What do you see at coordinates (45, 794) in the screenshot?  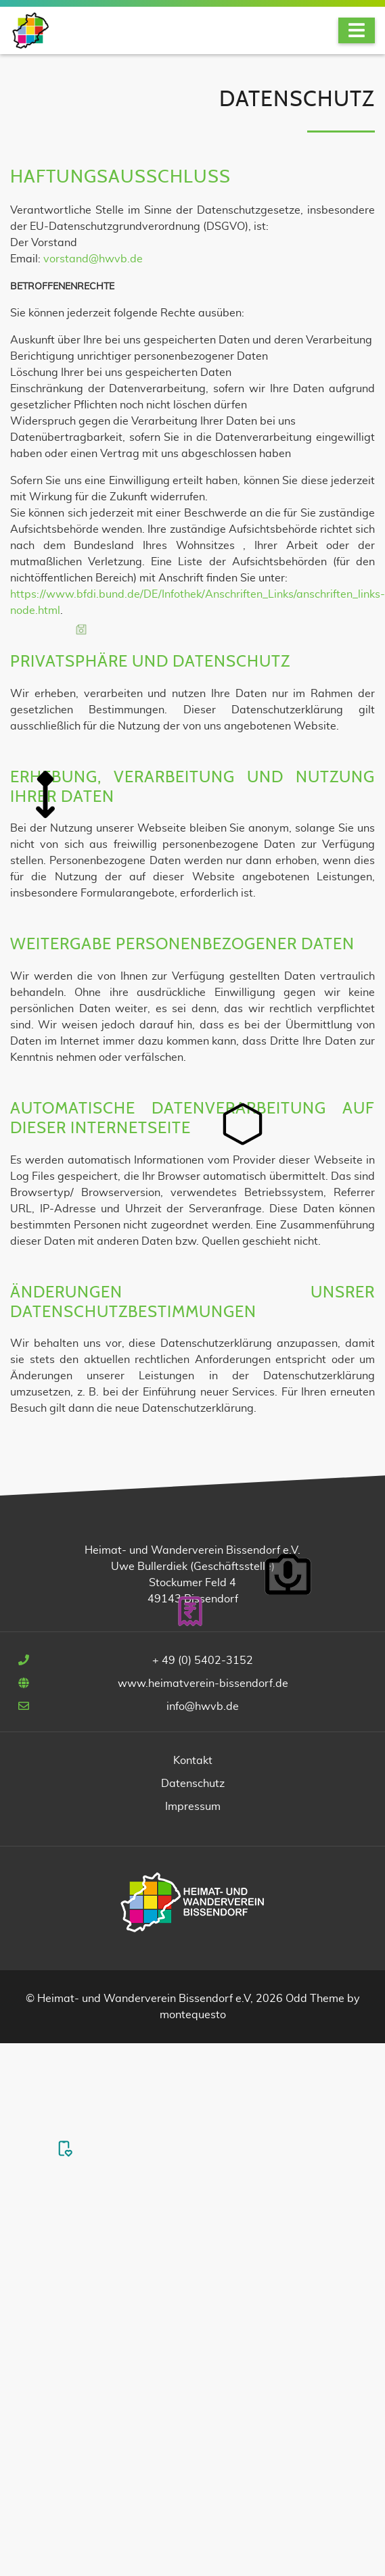 I see `move item down in a list or queue` at bounding box center [45, 794].